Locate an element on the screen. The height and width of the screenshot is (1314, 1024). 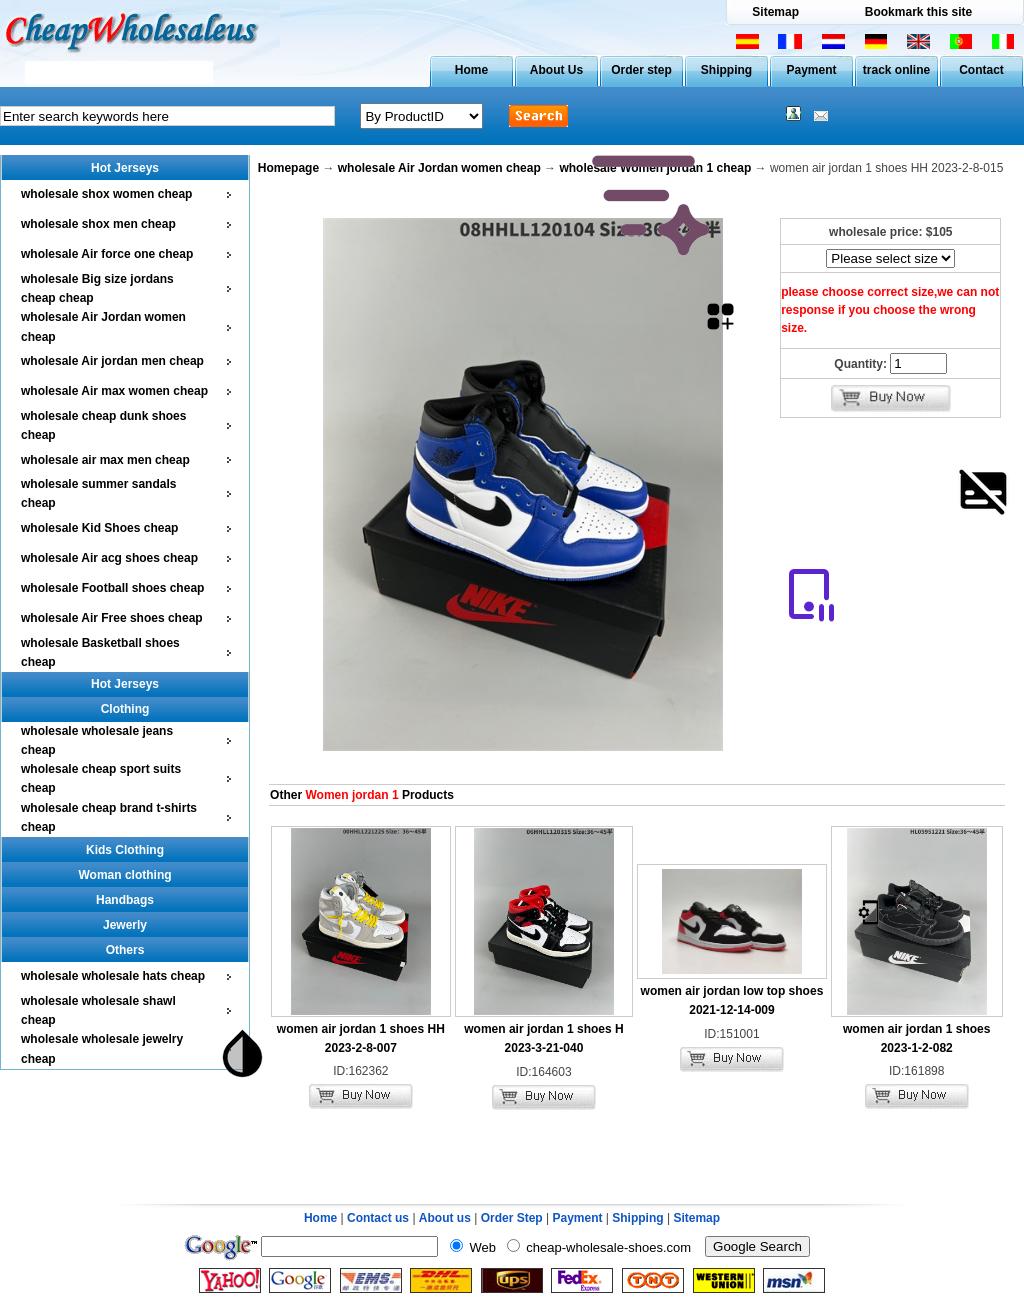
add a new widget or module is located at coordinates (720, 316).